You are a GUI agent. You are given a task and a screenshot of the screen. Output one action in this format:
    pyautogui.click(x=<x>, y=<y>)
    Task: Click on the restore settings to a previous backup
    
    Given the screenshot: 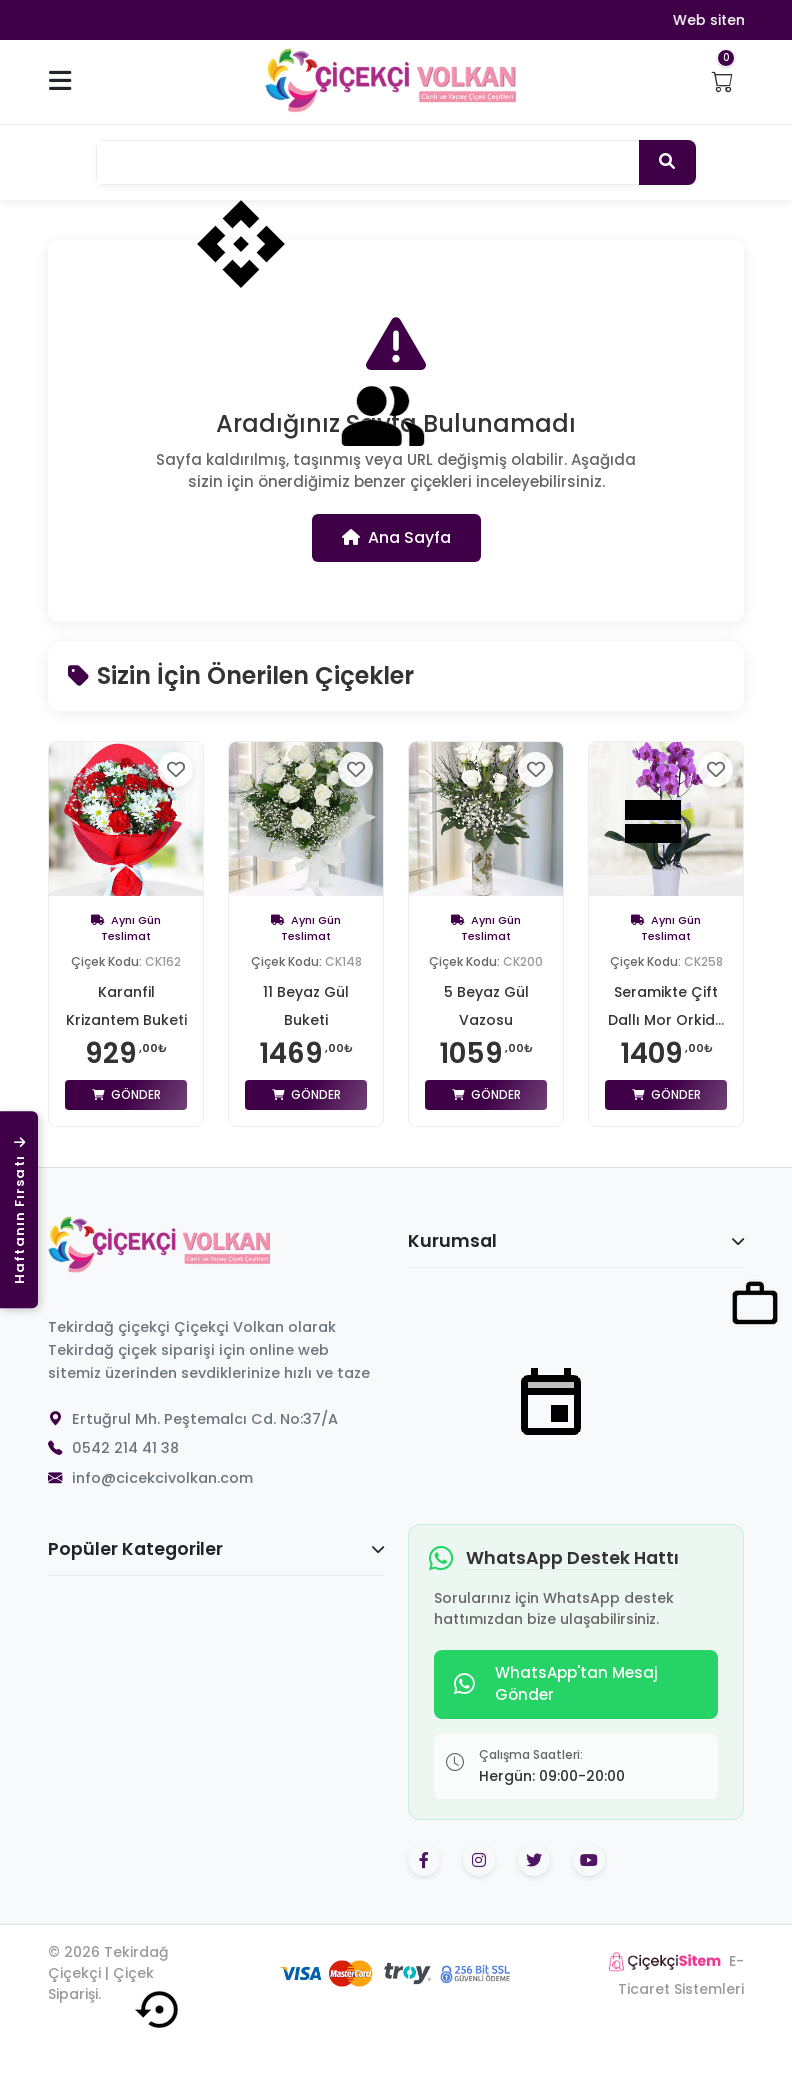 What is the action you would take?
    pyautogui.click(x=159, y=2009)
    